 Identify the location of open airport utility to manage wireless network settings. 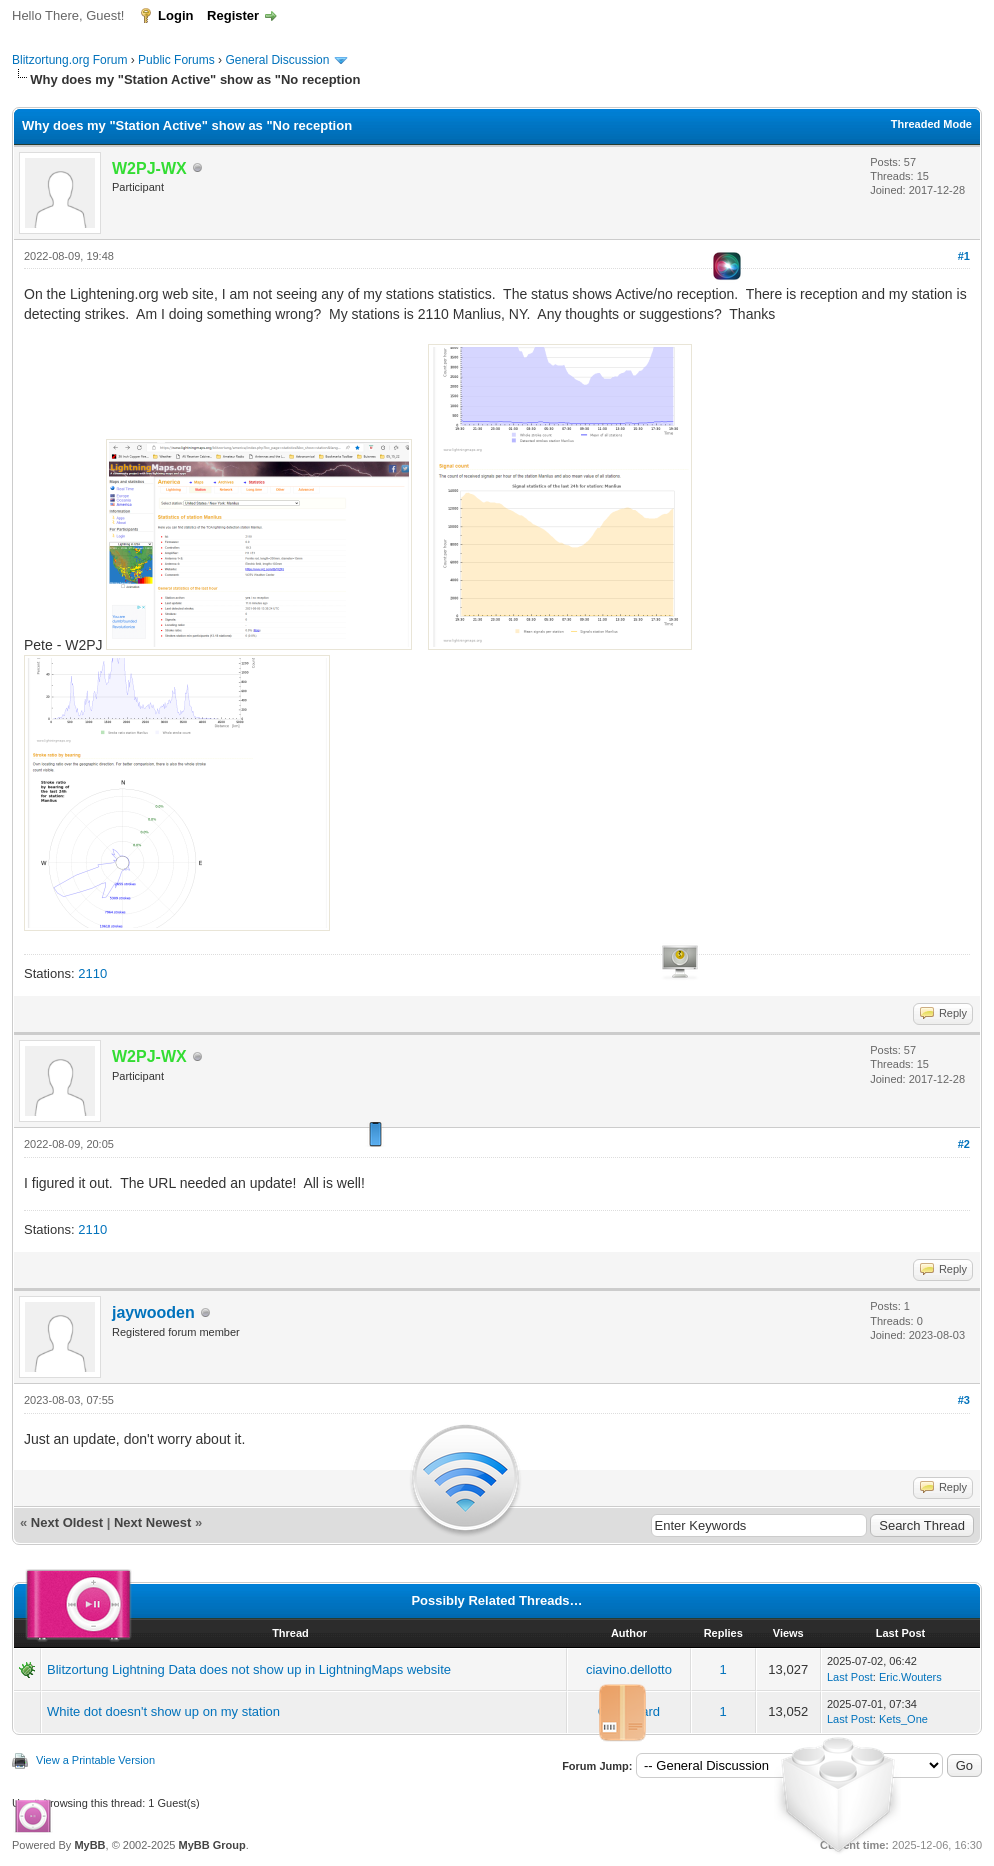
(465, 1477).